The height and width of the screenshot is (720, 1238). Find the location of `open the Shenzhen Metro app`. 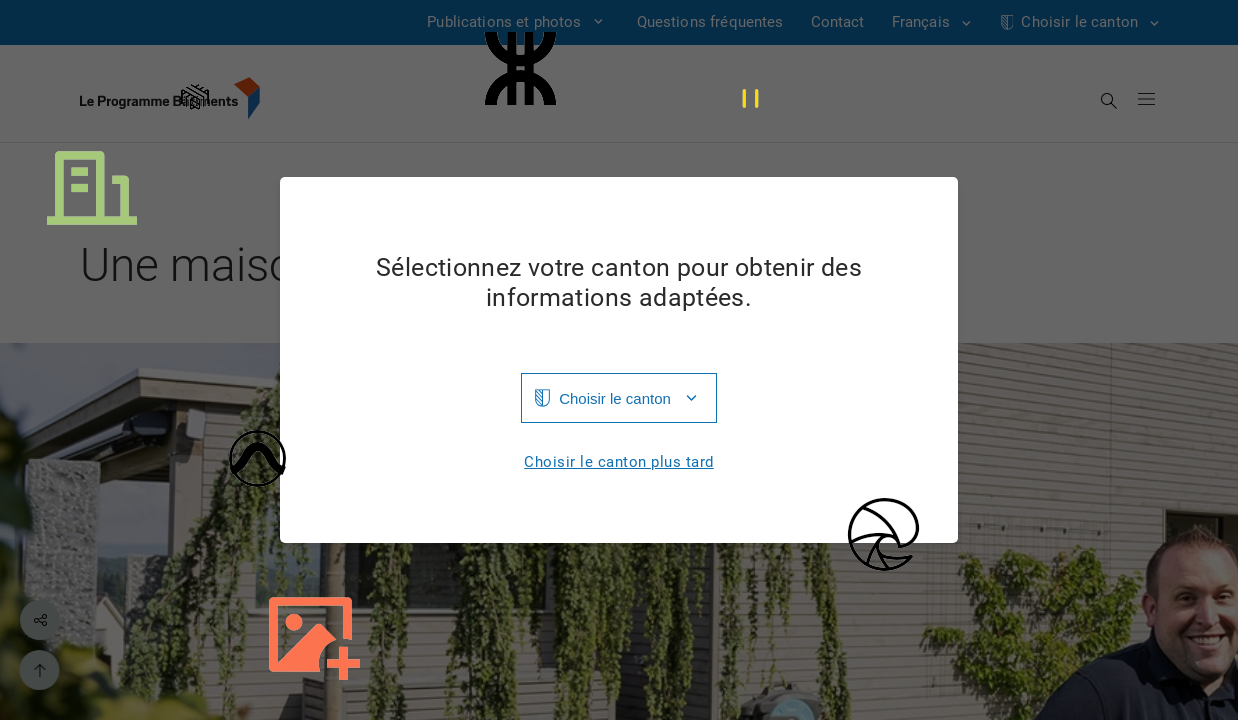

open the Shenzhen Metro app is located at coordinates (520, 68).